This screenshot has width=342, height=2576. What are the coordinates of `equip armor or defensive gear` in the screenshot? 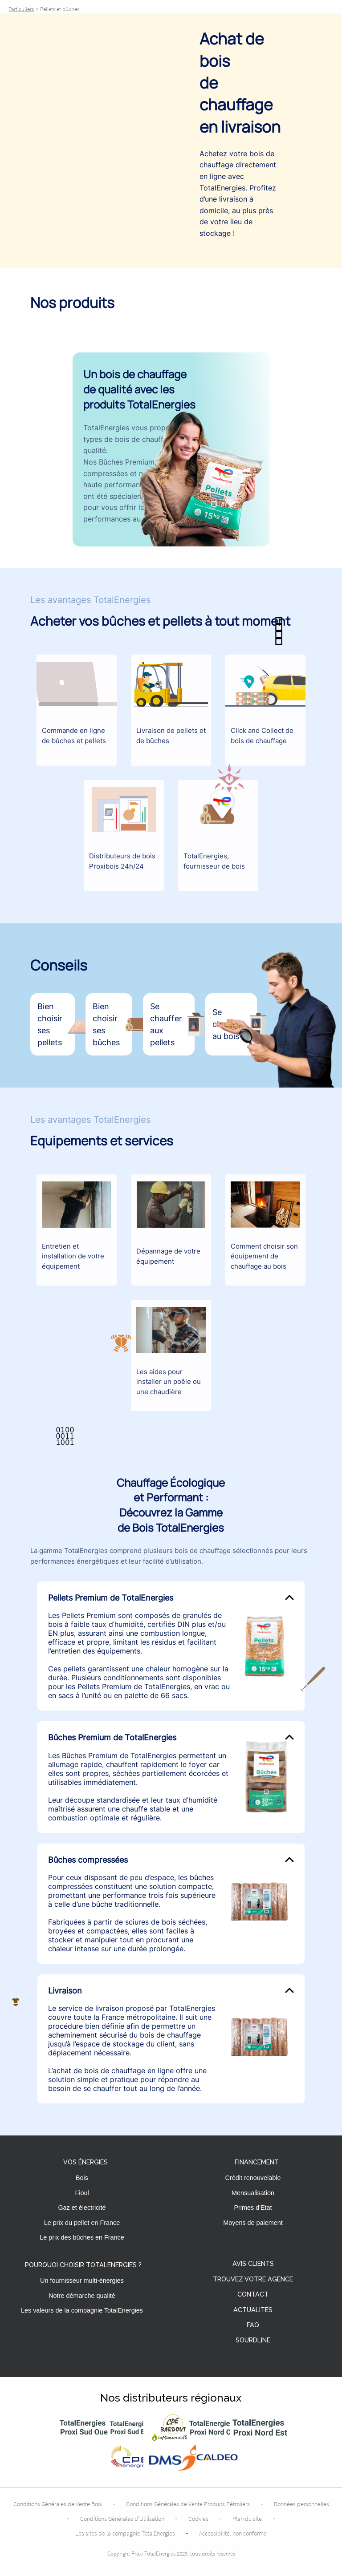 It's located at (121, 1343).